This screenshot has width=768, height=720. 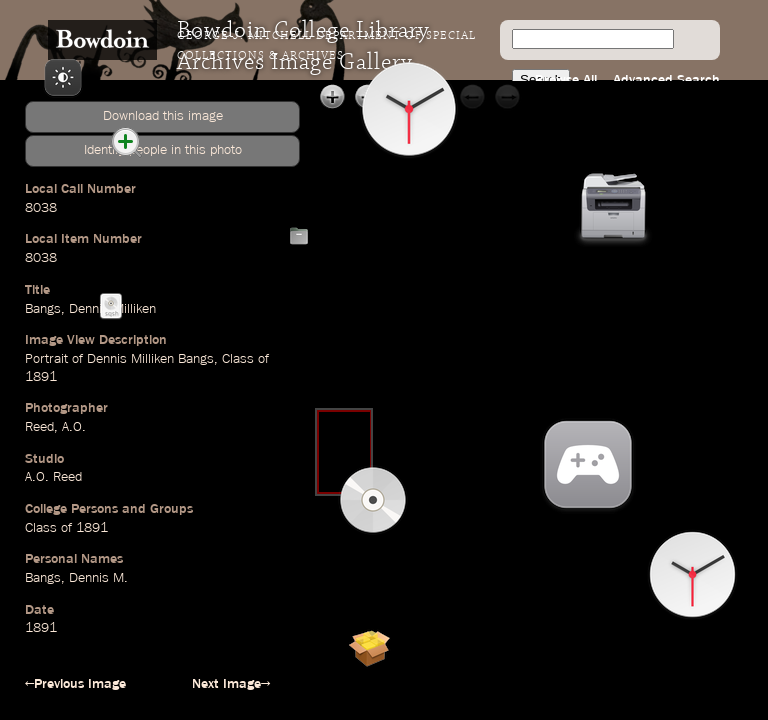 What do you see at coordinates (63, 78) in the screenshot?
I see `toggle night light or night shift mode` at bounding box center [63, 78].